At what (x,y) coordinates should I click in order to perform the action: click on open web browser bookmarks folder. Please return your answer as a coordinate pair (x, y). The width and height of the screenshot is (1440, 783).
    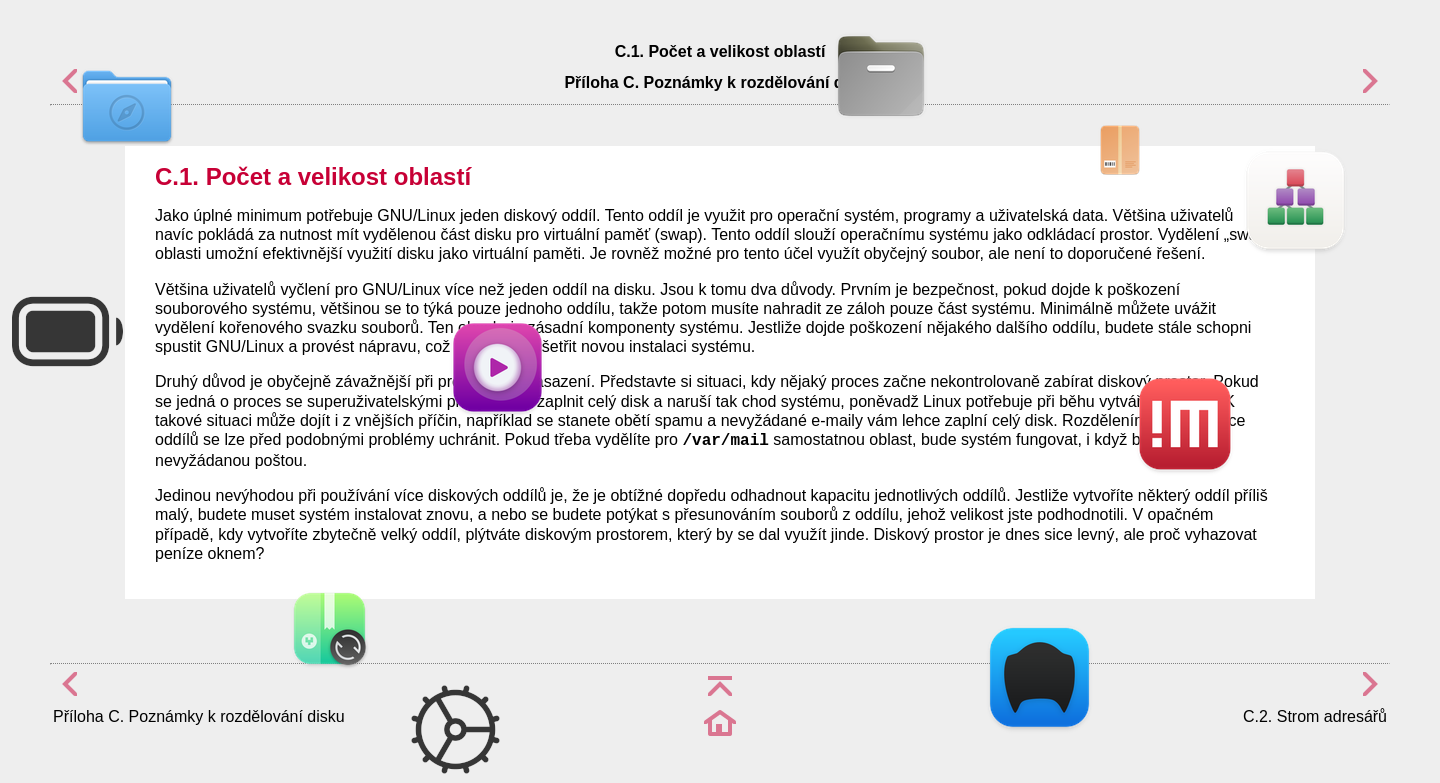
    Looking at the image, I should click on (127, 106).